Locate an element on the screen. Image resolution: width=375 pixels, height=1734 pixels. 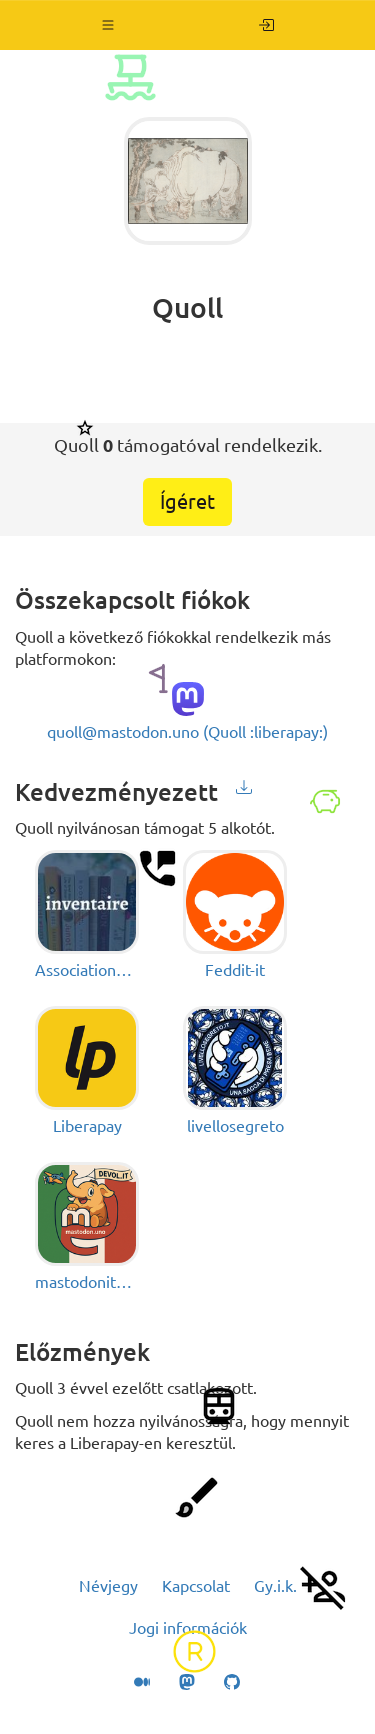
add item to favorites is located at coordinates (85, 428).